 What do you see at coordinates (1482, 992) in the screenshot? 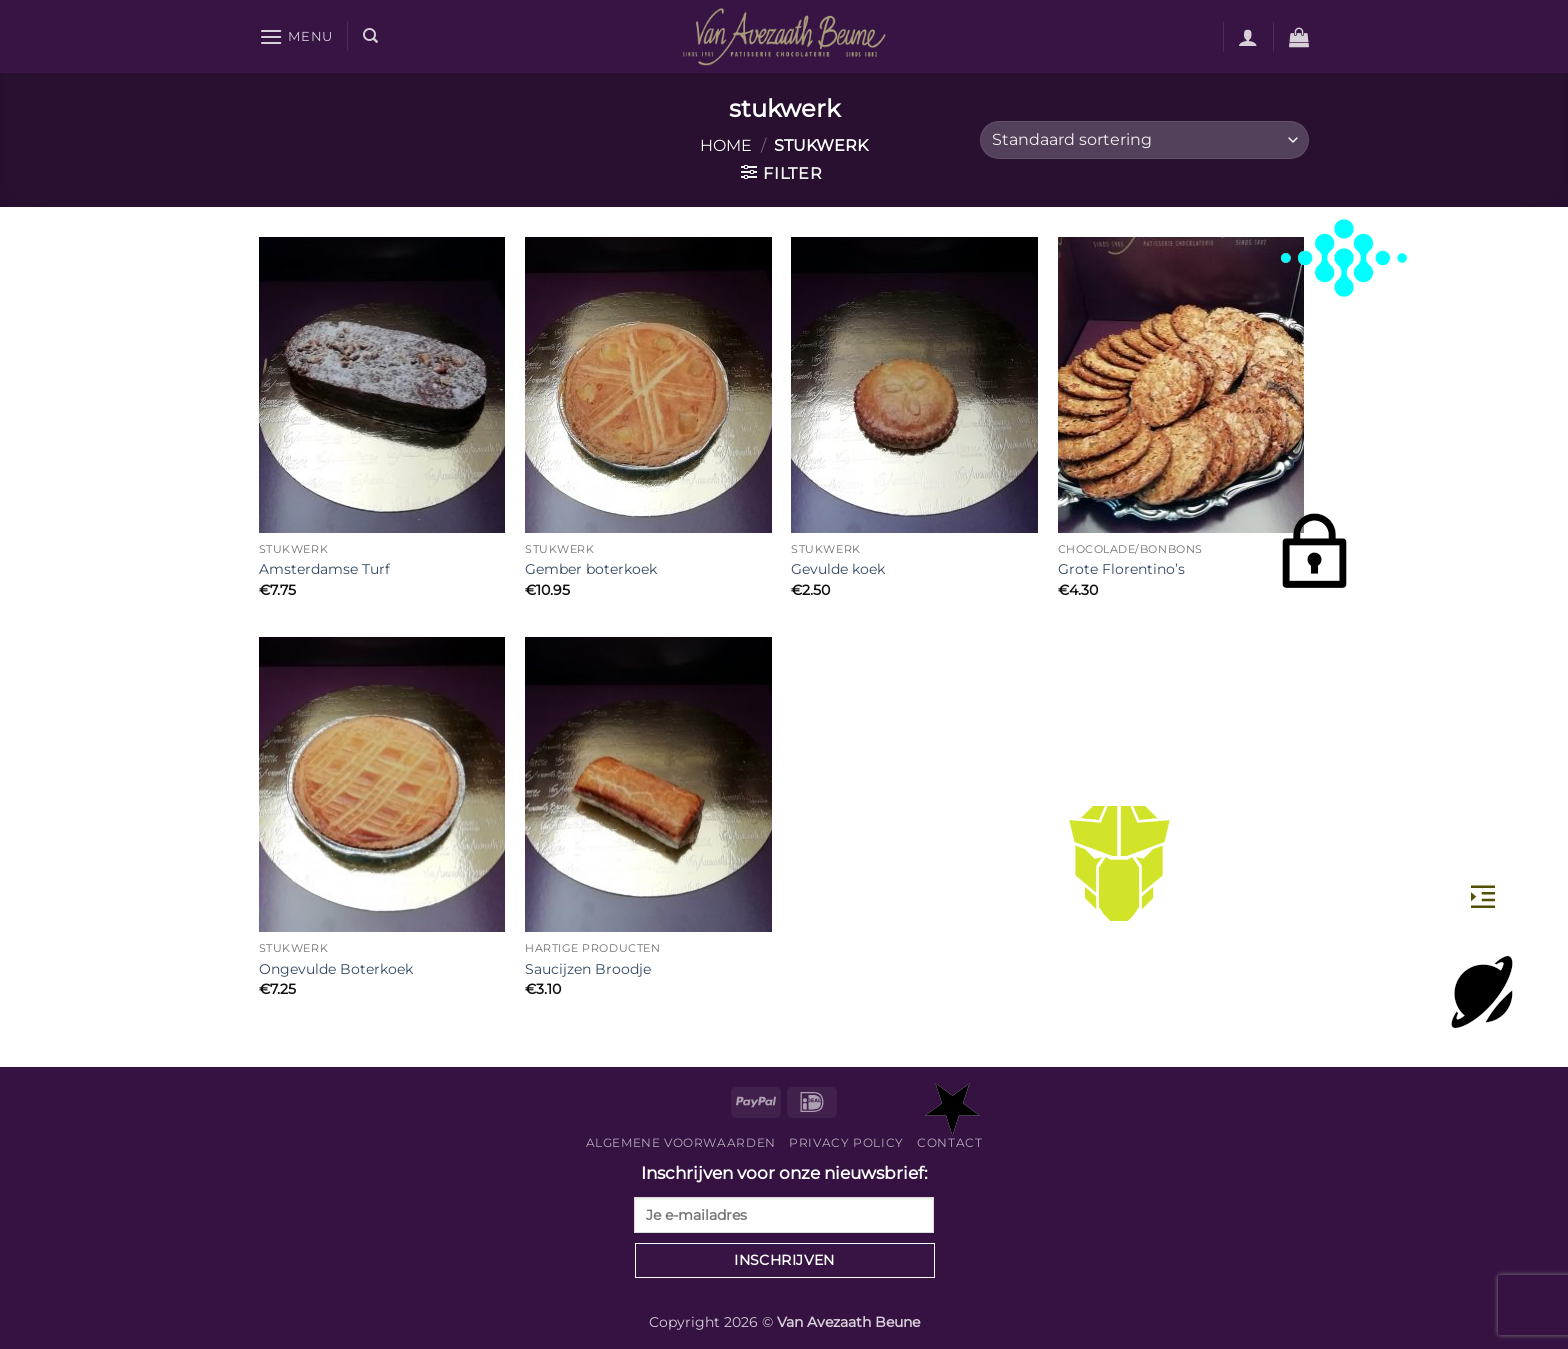
I see `visit instatus website or service` at bounding box center [1482, 992].